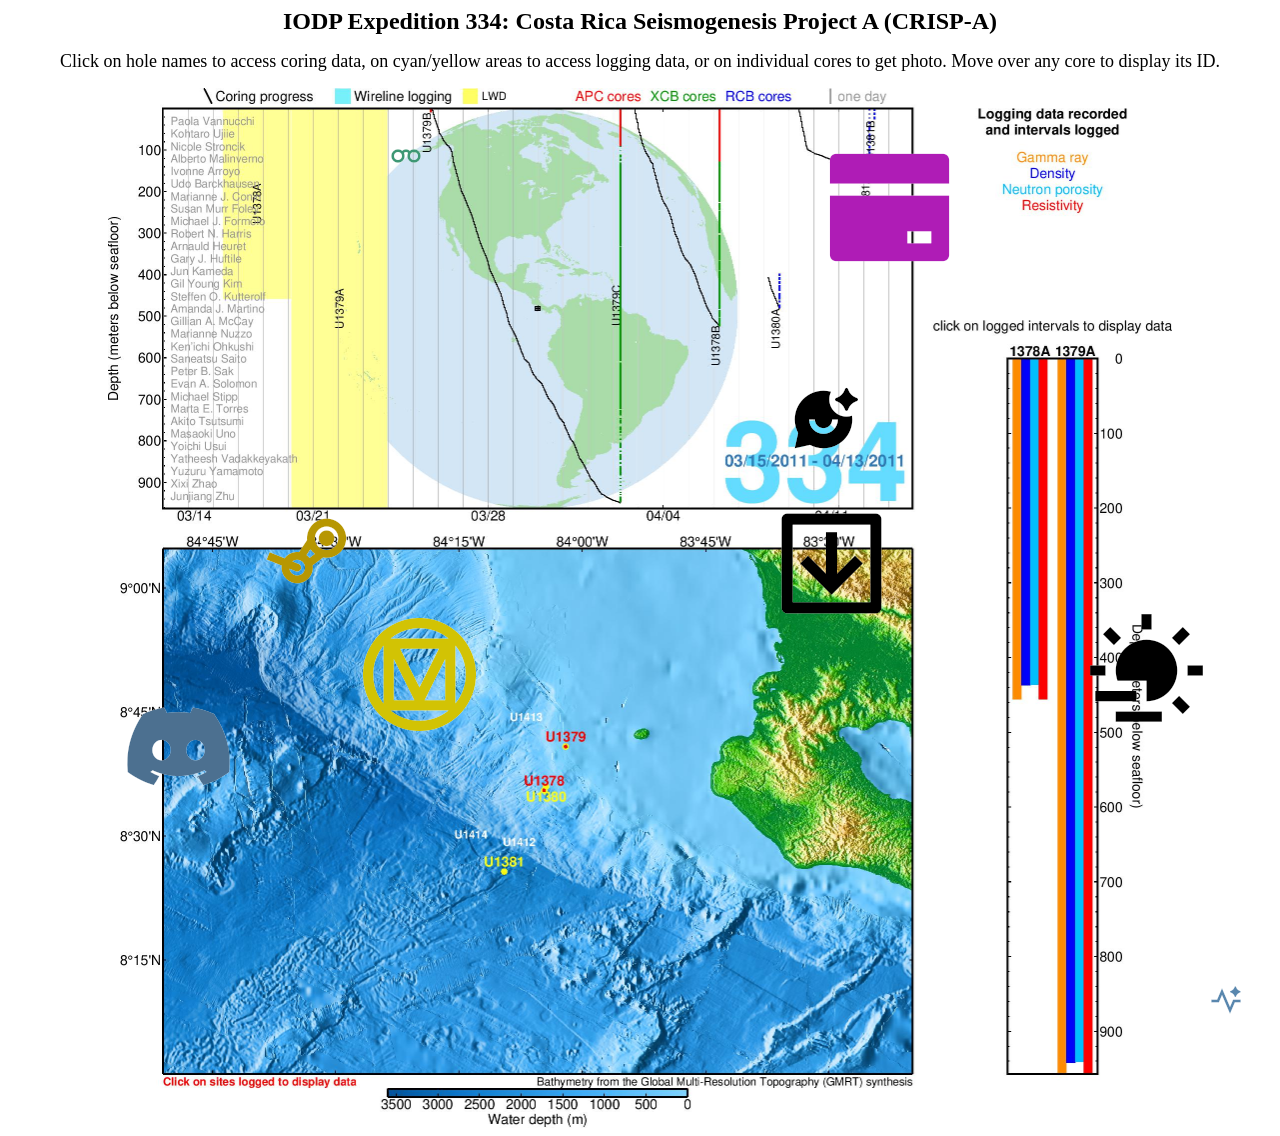 This screenshot has height=1136, width=1280. Describe the element at coordinates (307, 550) in the screenshot. I see `open Steam gaming platform` at that location.